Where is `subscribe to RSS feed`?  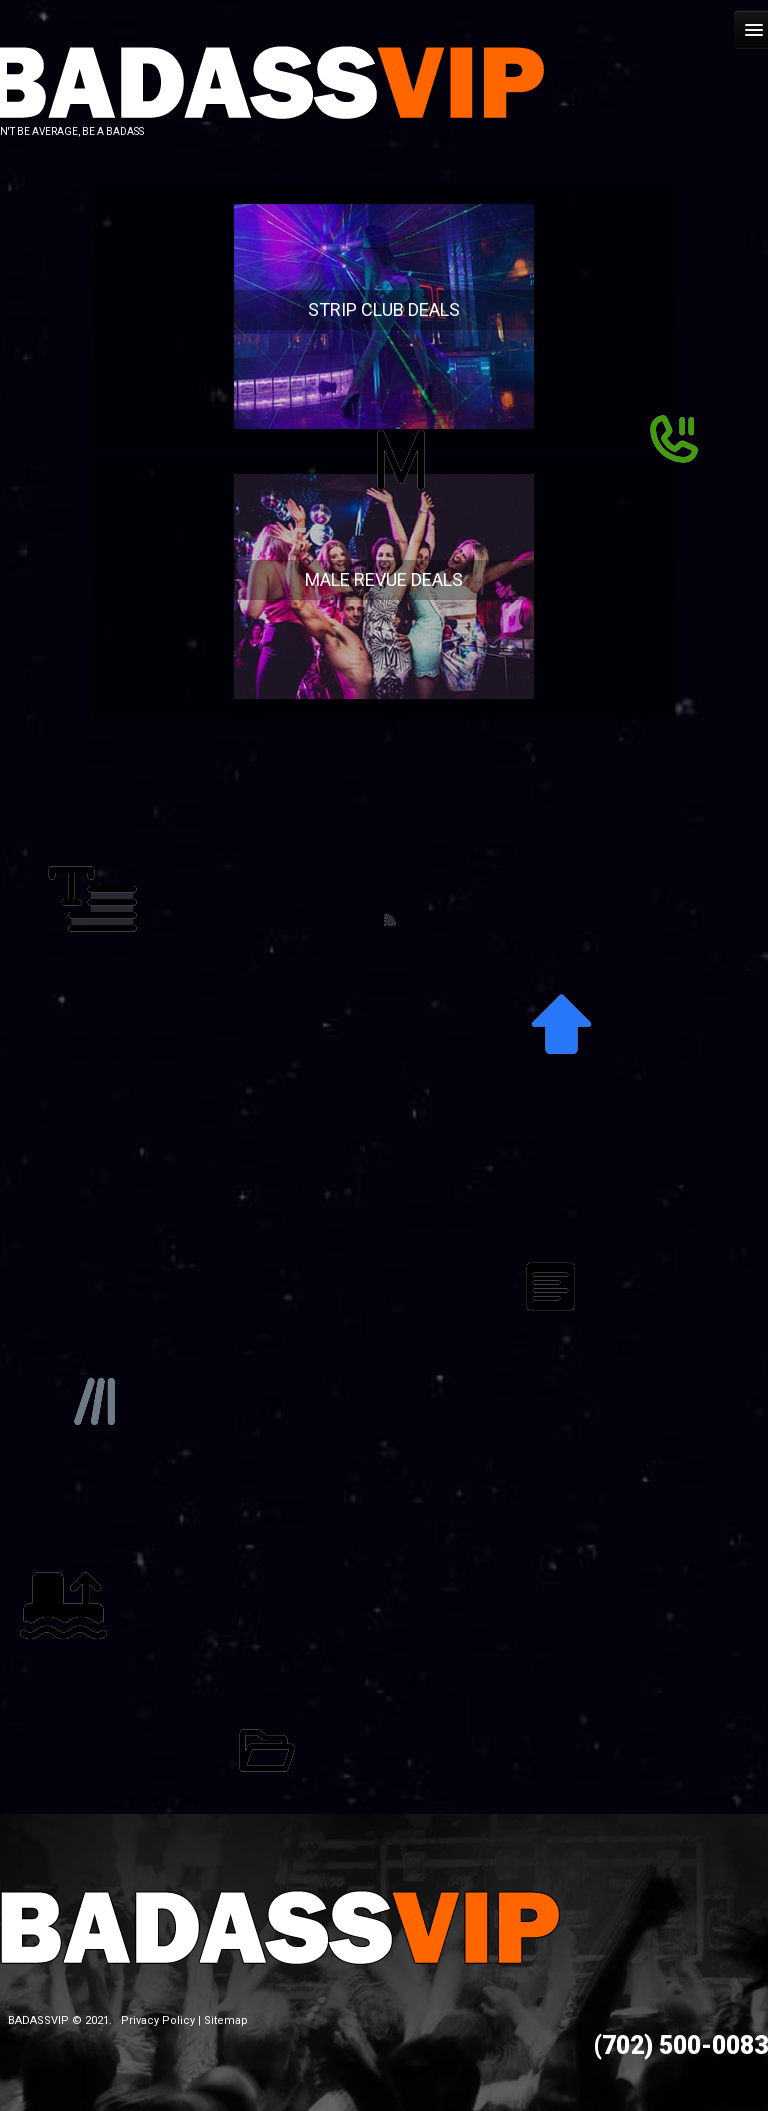
subscribe to RSS feed is located at coordinates (389, 920).